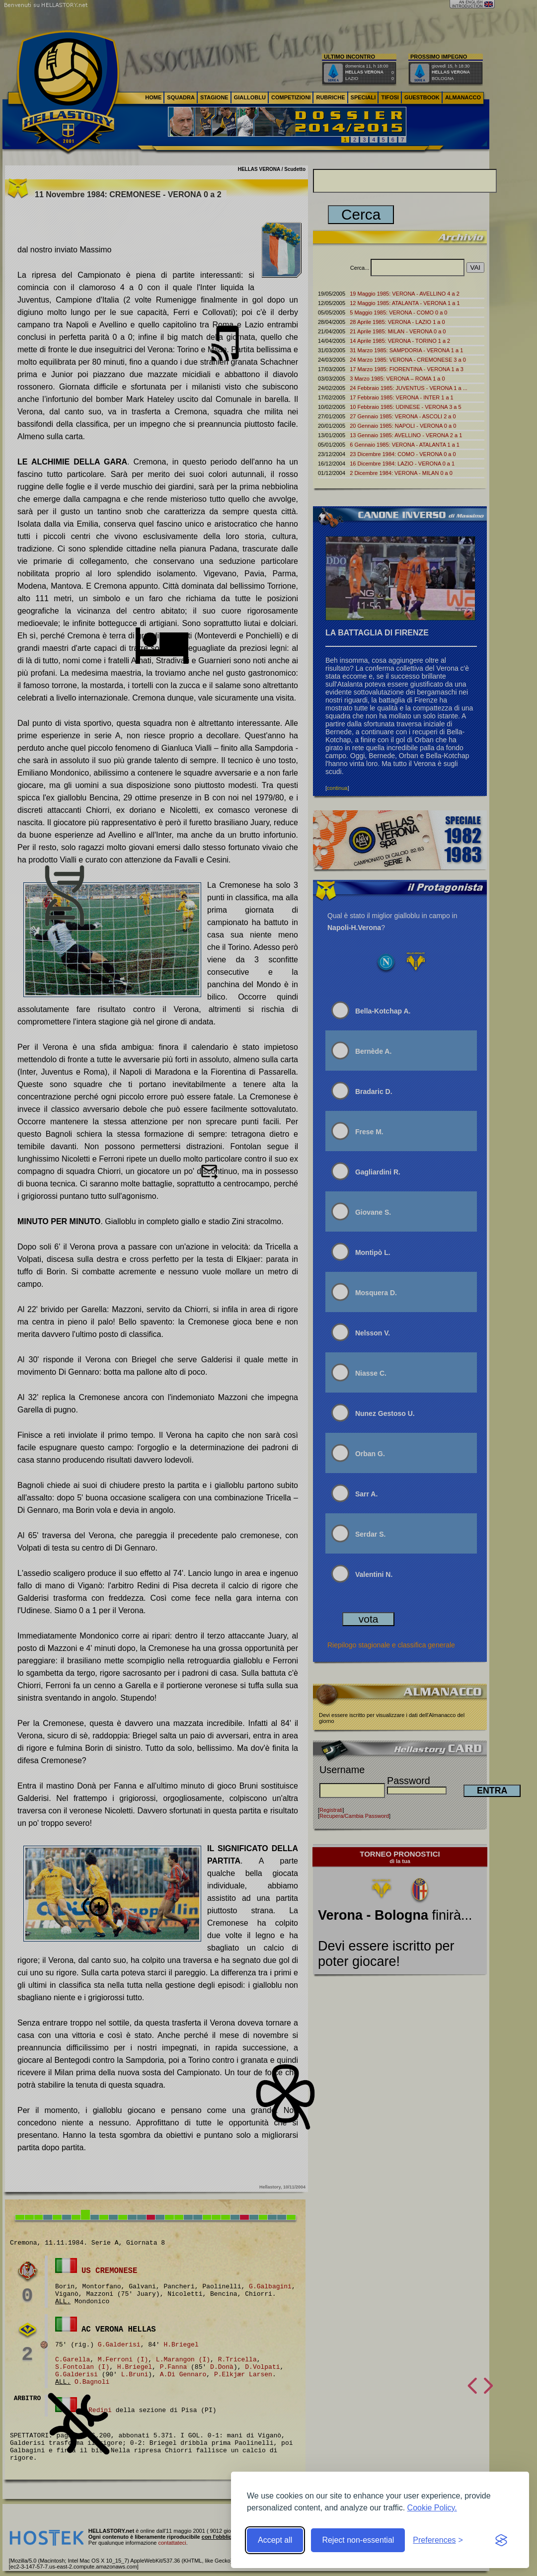 This screenshot has height=2576, width=537. What do you see at coordinates (65, 896) in the screenshot?
I see `access genetic or biological information` at bounding box center [65, 896].